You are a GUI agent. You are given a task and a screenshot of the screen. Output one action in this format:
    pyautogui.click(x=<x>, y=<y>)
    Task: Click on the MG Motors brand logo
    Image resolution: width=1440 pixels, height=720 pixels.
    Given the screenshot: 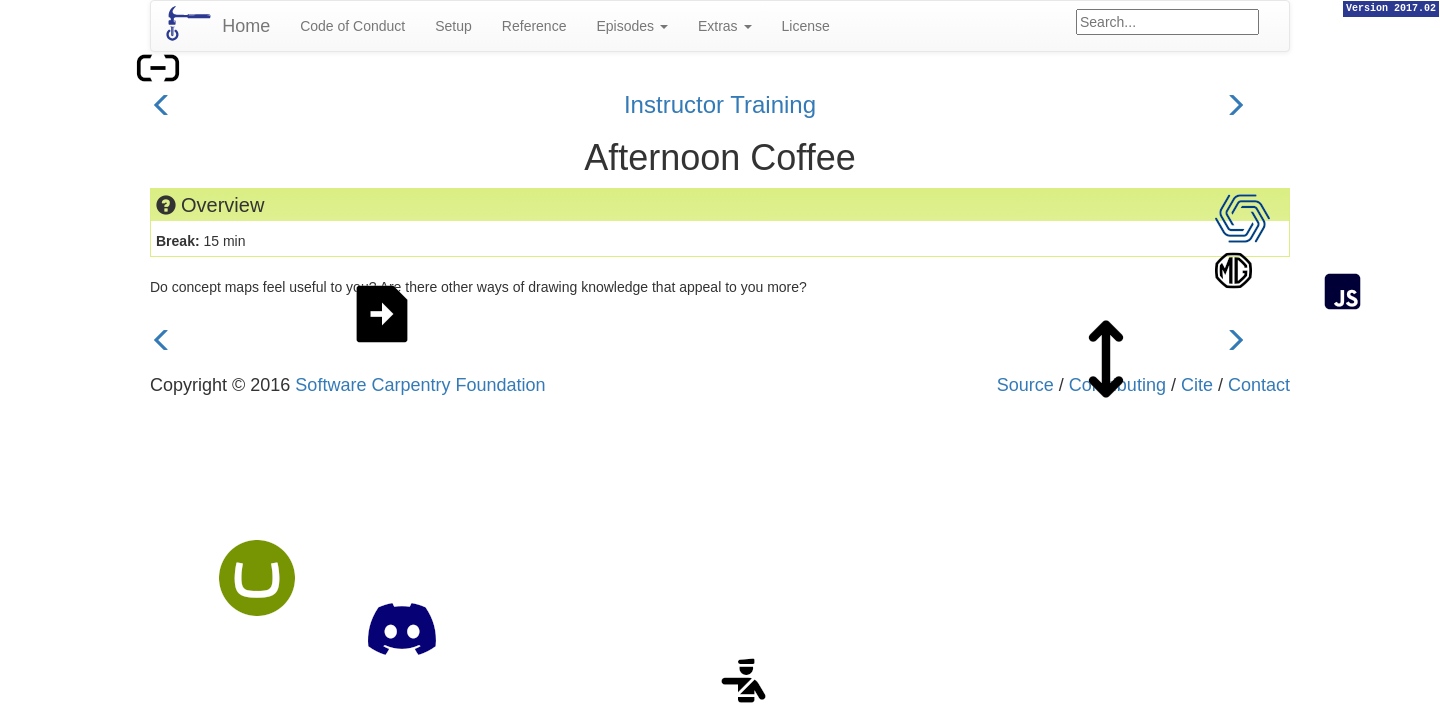 What is the action you would take?
    pyautogui.click(x=1233, y=270)
    